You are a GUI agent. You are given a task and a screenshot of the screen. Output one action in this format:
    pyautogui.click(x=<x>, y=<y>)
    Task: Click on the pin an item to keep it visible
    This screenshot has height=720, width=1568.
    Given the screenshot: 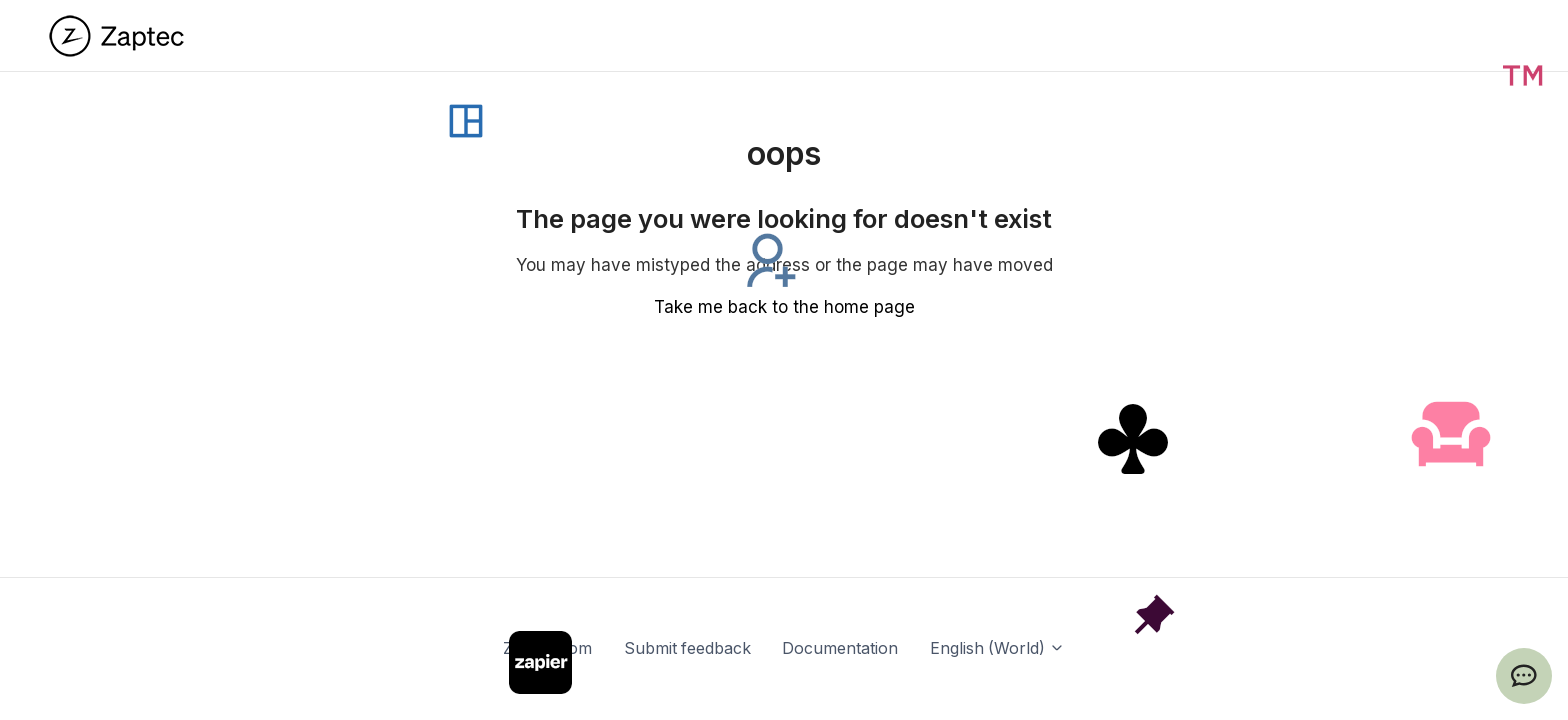 What is the action you would take?
    pyautogui.click(x=1153, y=616)
    